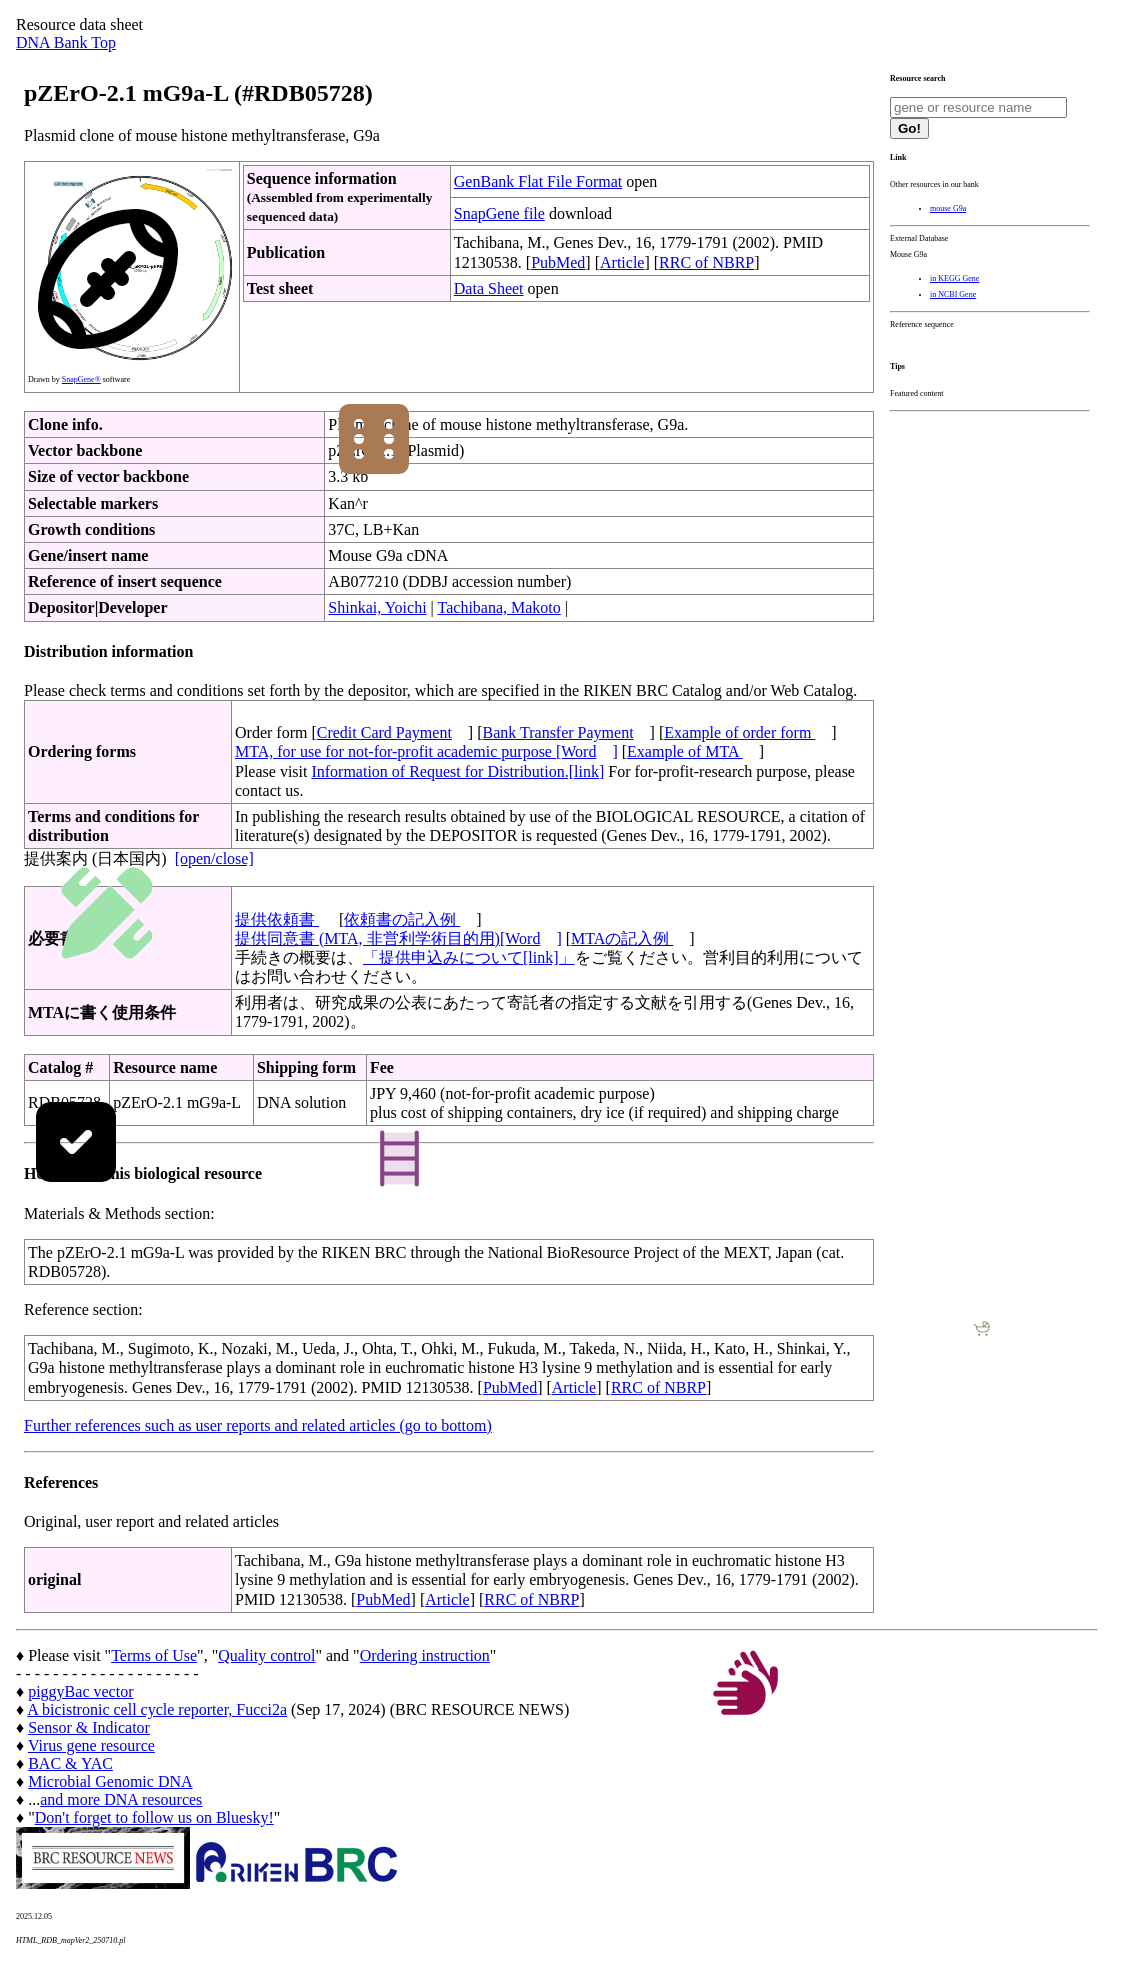 This screenshot has width=1125, height=1973. I want to click on access baby or parenting-related features, so click(982, 1328).